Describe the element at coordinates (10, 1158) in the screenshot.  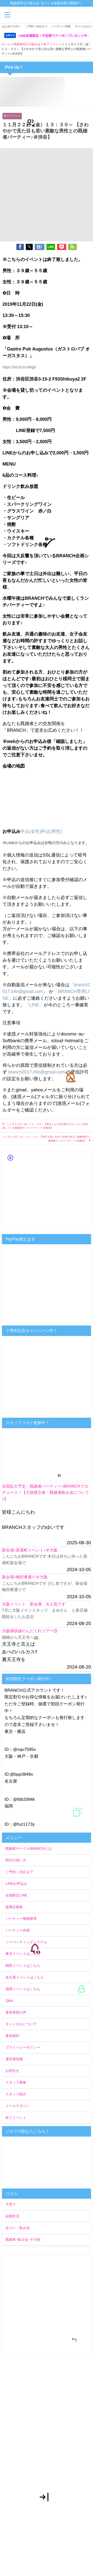
I see `indicates an "A" grade or rating` at that location.